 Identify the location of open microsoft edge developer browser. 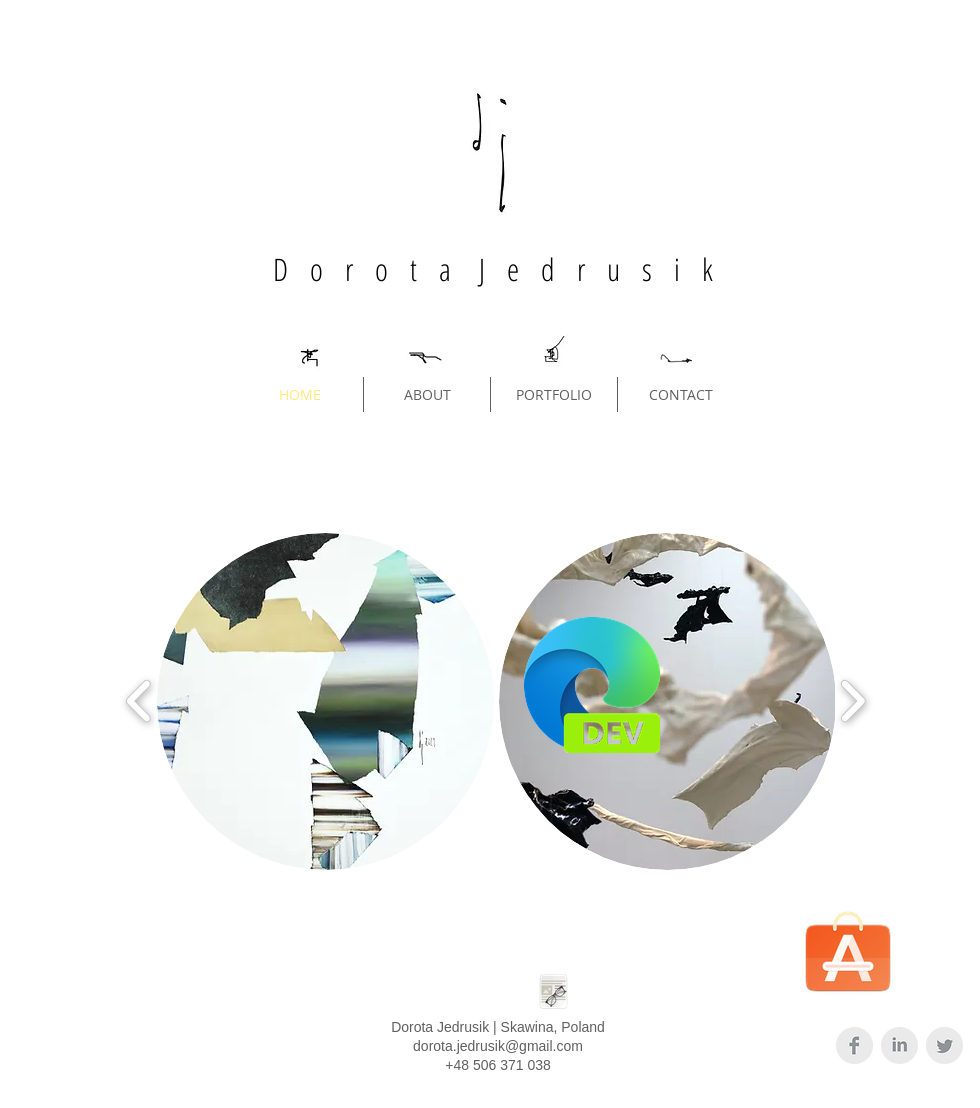
(592, 685).